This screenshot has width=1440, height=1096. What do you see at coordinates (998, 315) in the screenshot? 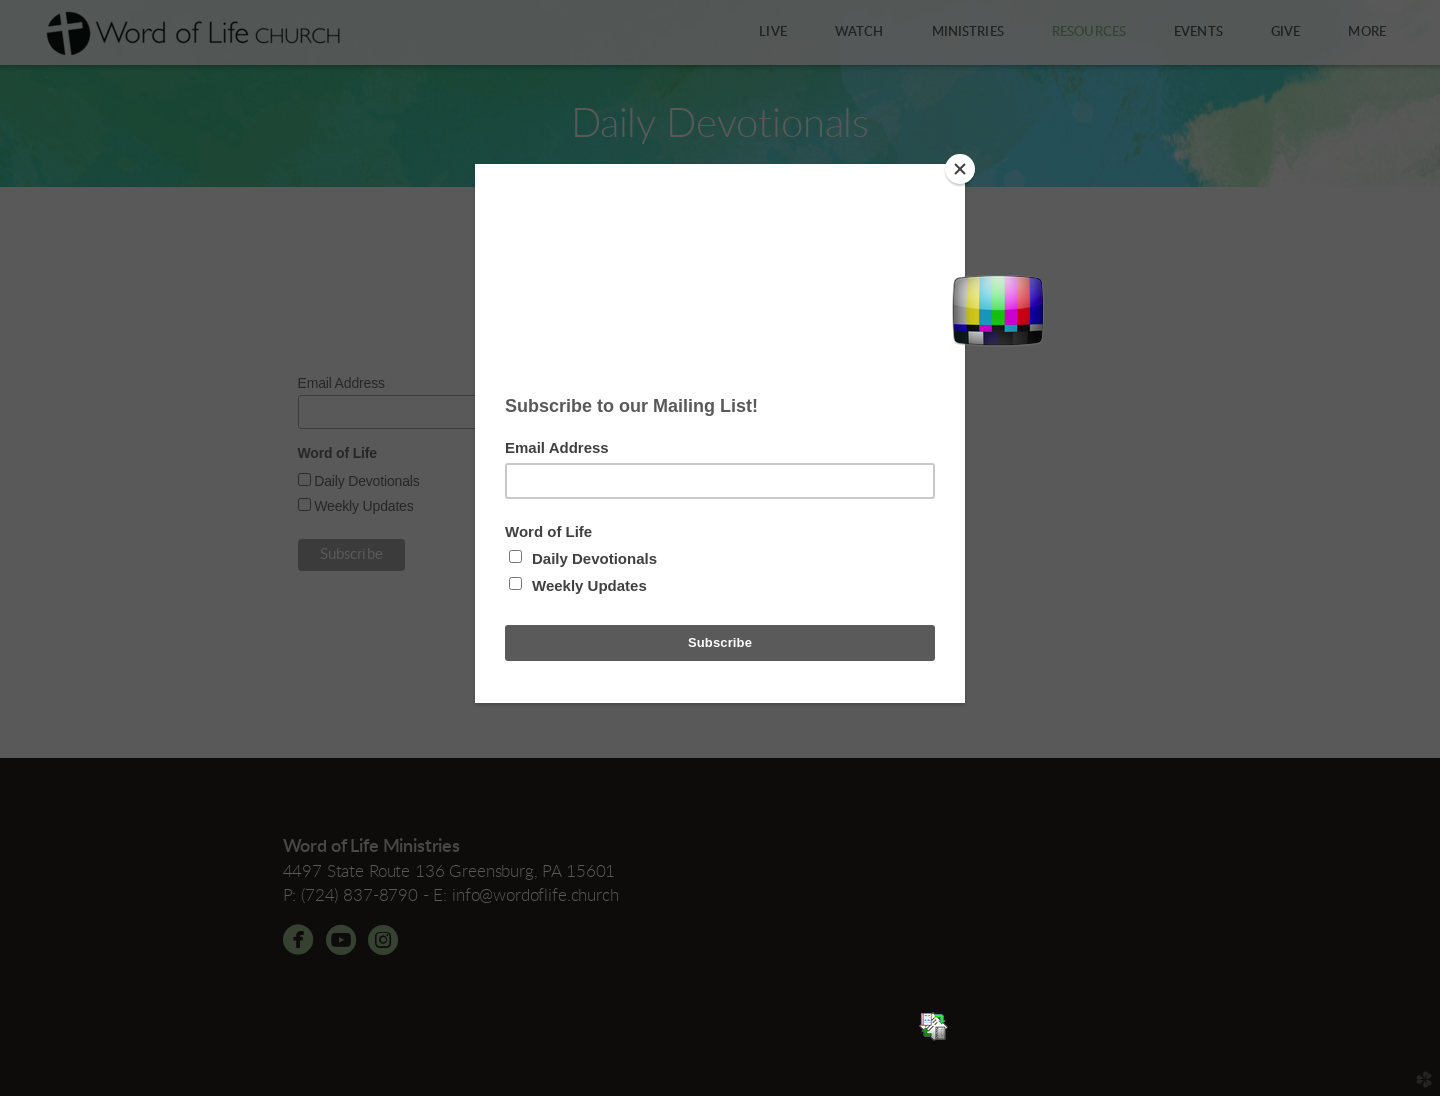
I see `indicates media library is being generated or indexed` at bounding box center [998, 315].